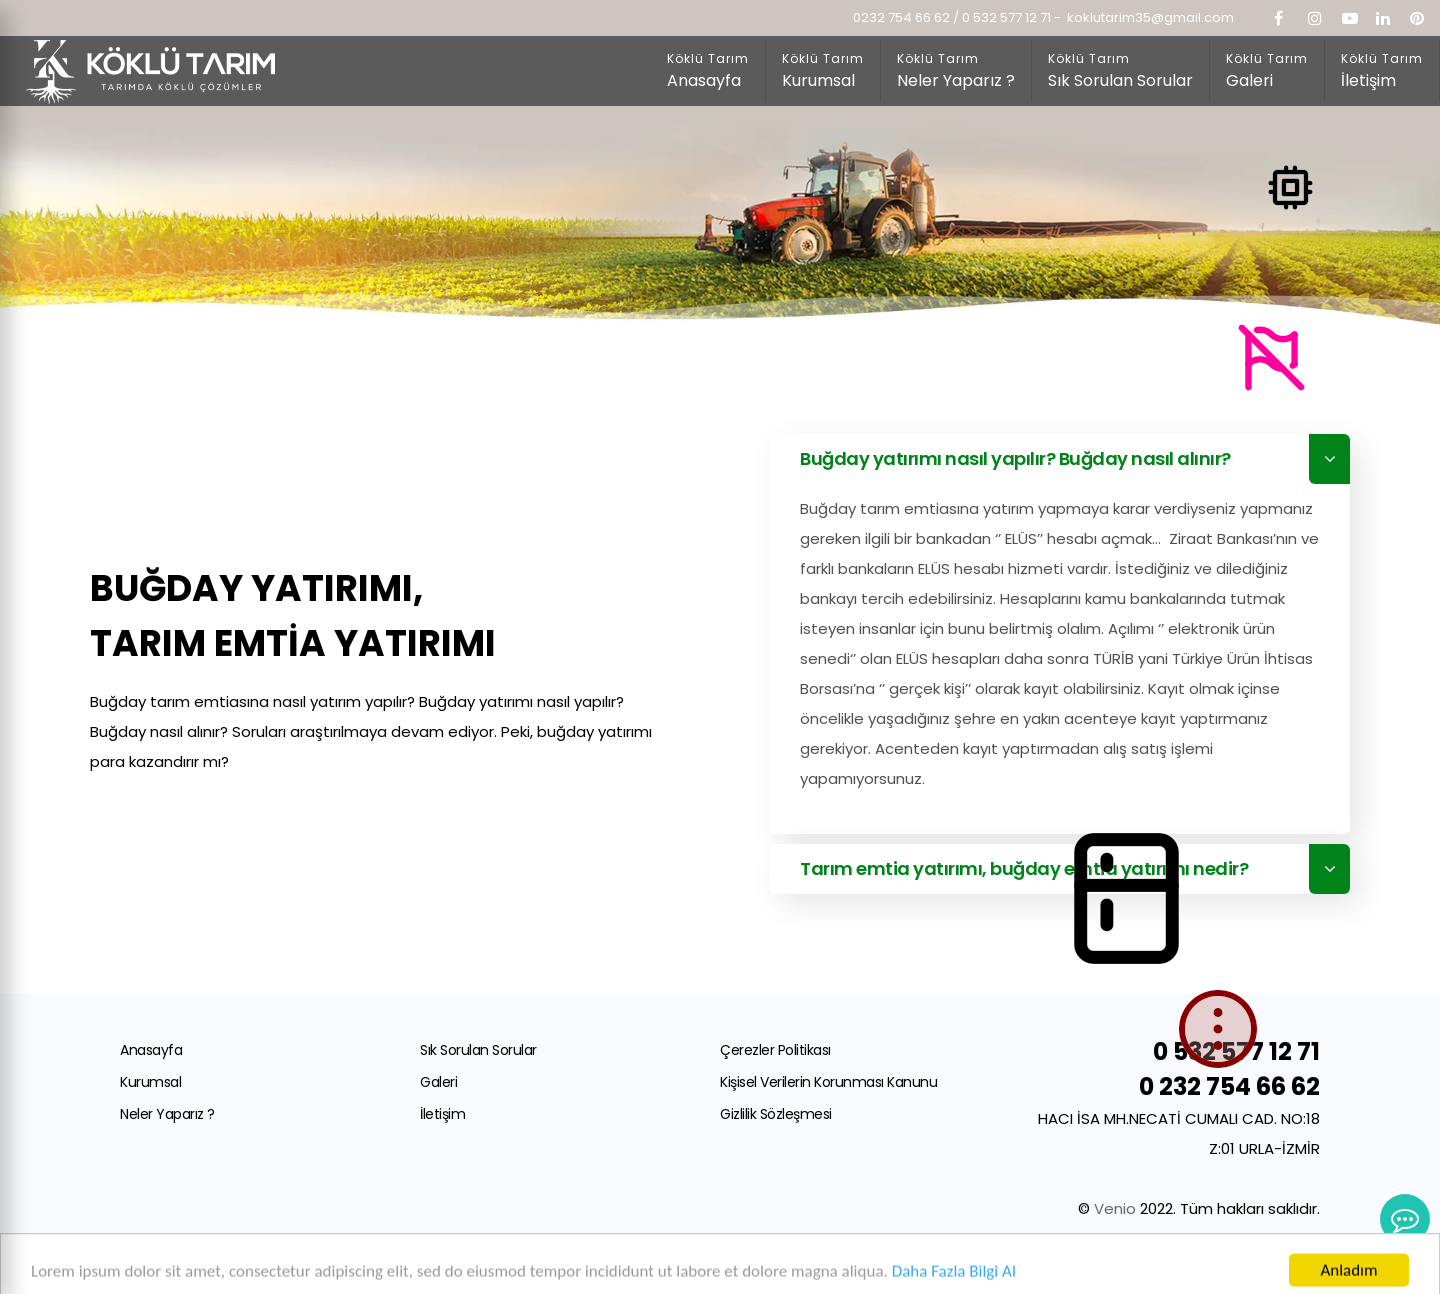 This screenshot has height=1294, width=1440. Describe the element at coordinates (1290, 187) in the screenshot. I see `view system processor information` at that location.